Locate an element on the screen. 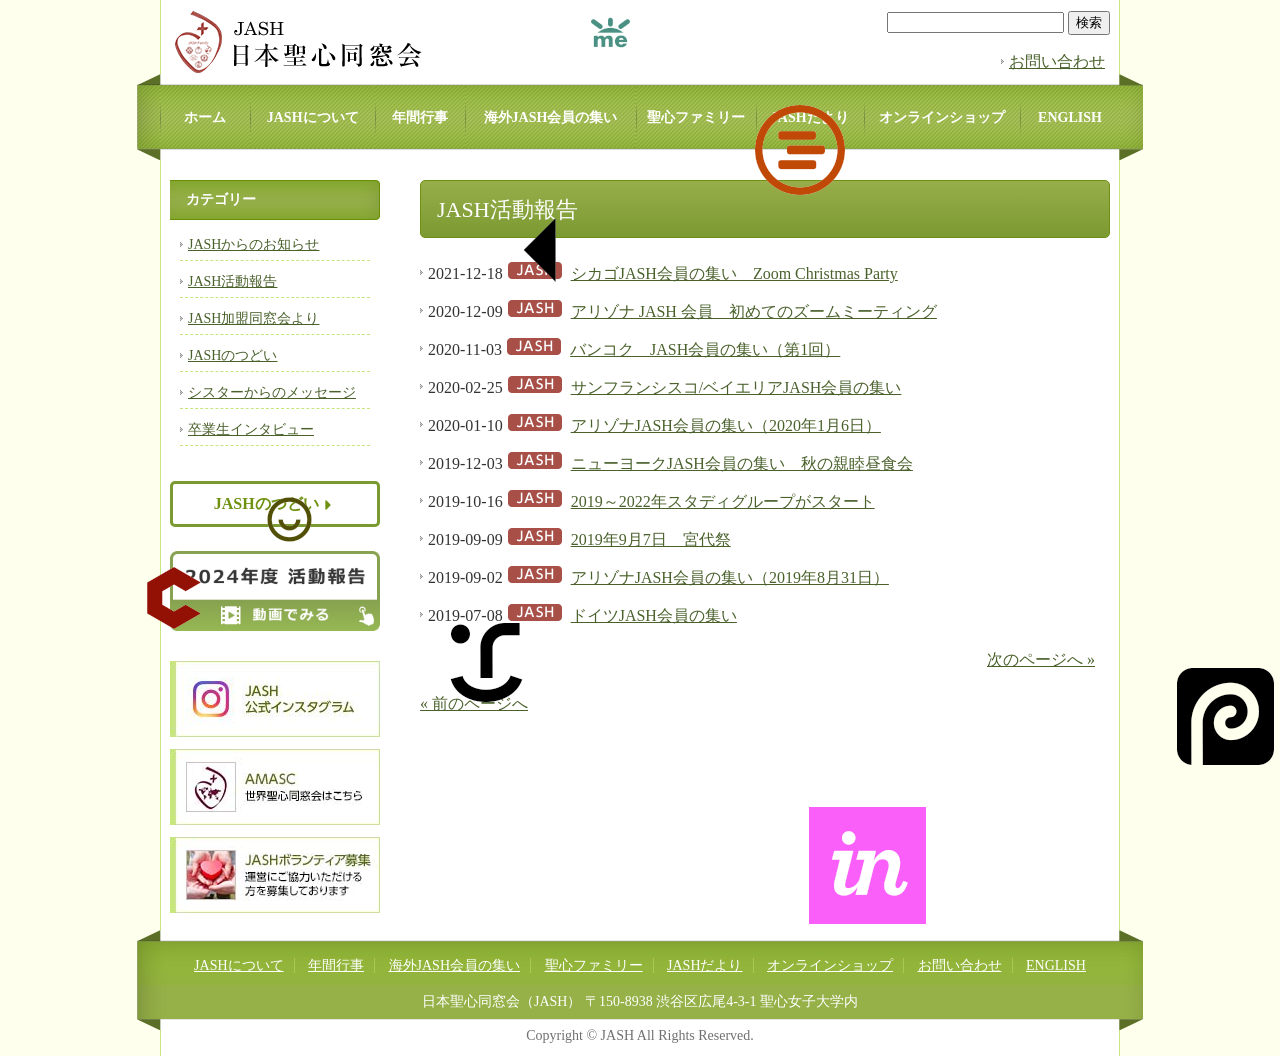 This screenshot has width=1280, height=1056. rezgo booking platform logo is located at coordinates (486, 662).